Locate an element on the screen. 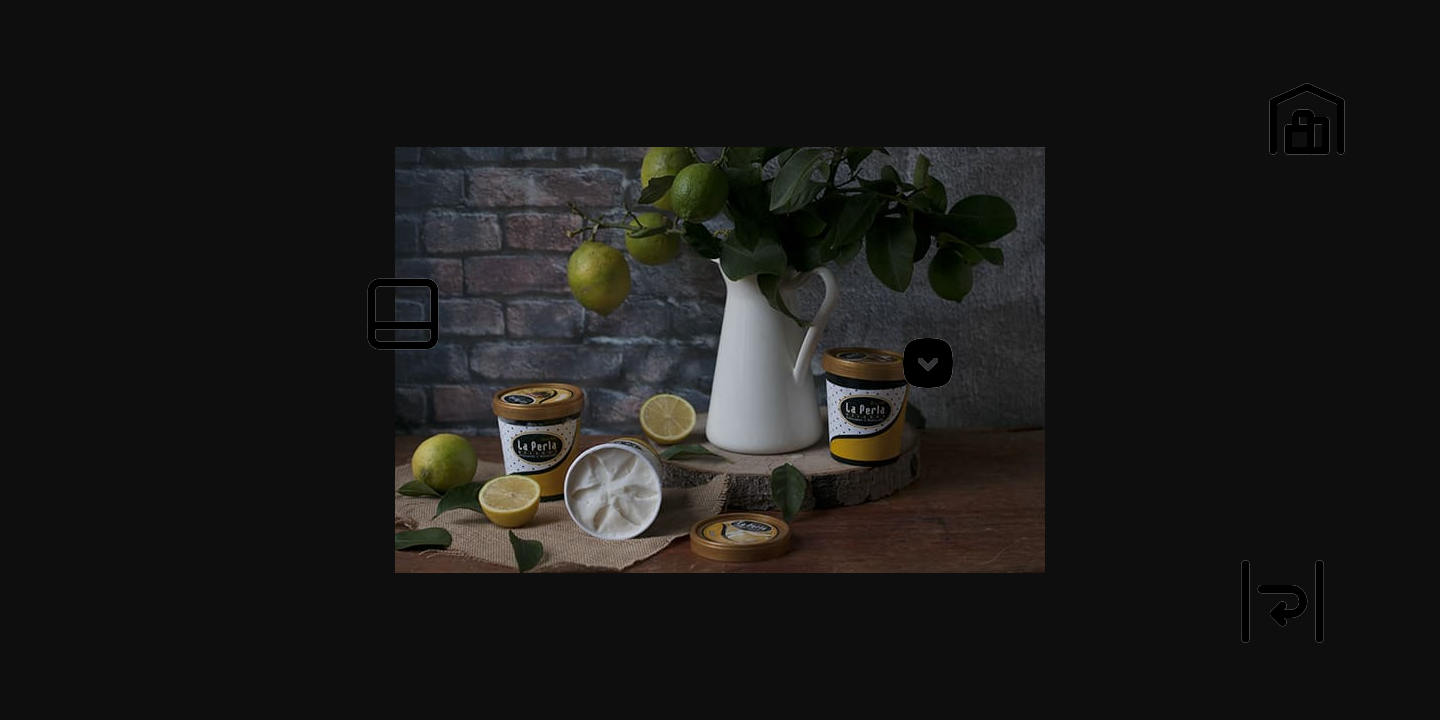  toggle bottom navigation bar visibility is located at coordinates (403, 314).